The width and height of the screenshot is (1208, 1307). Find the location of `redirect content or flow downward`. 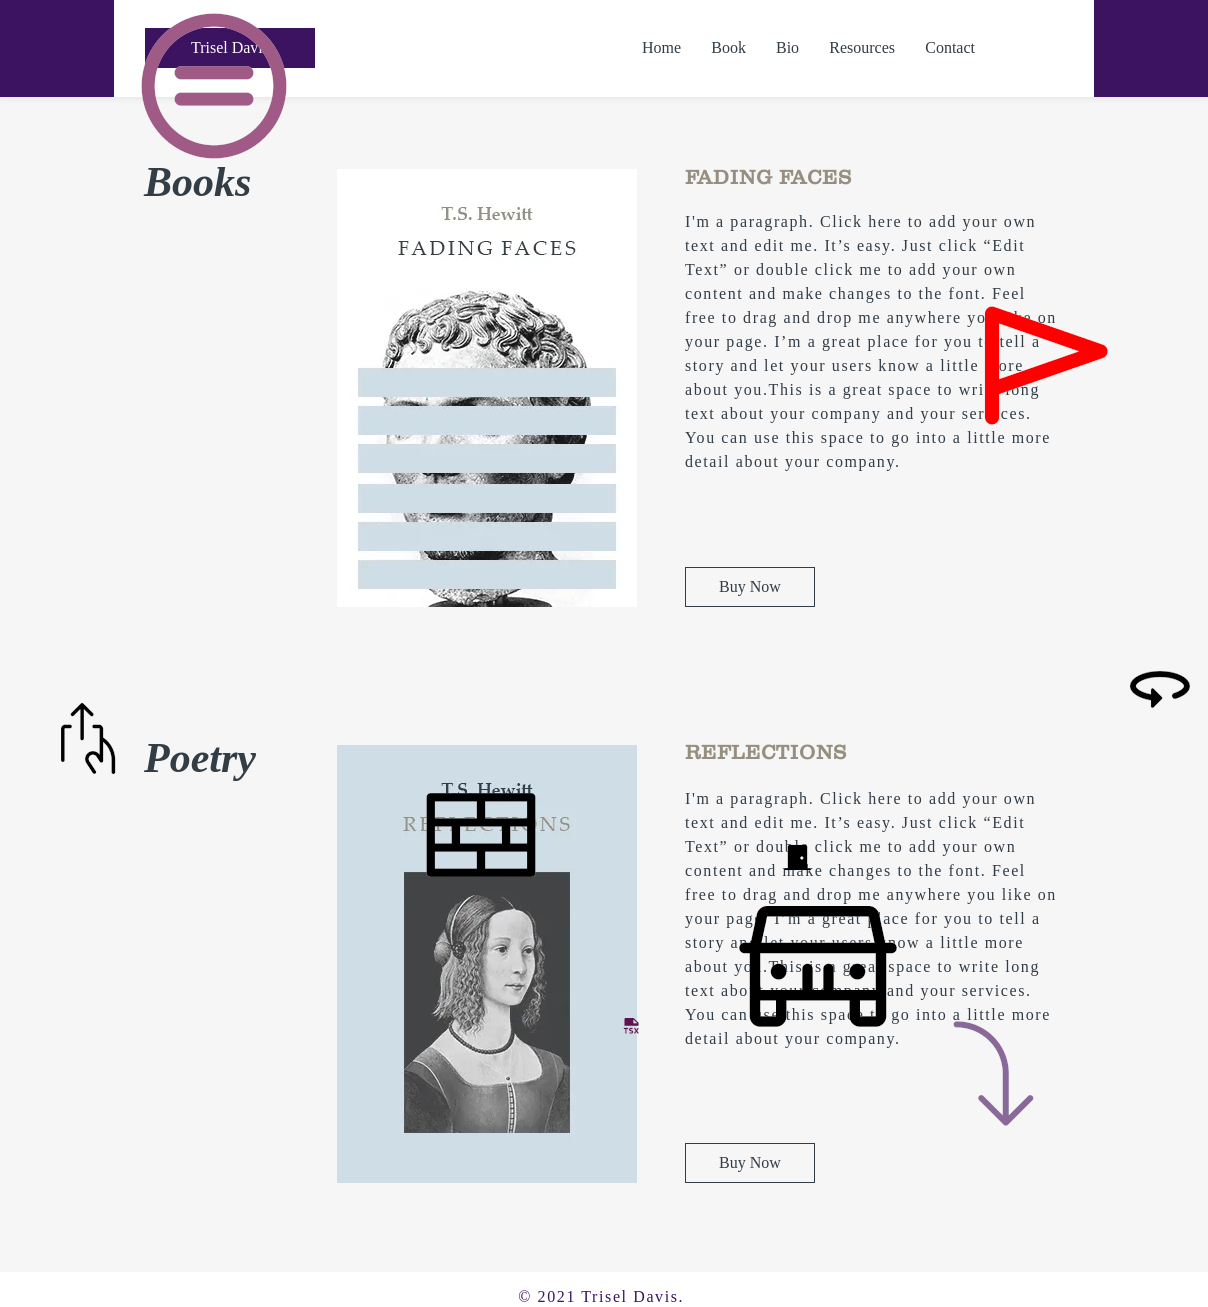

redirect content or flow downward is located at coordinates (993, 1073).